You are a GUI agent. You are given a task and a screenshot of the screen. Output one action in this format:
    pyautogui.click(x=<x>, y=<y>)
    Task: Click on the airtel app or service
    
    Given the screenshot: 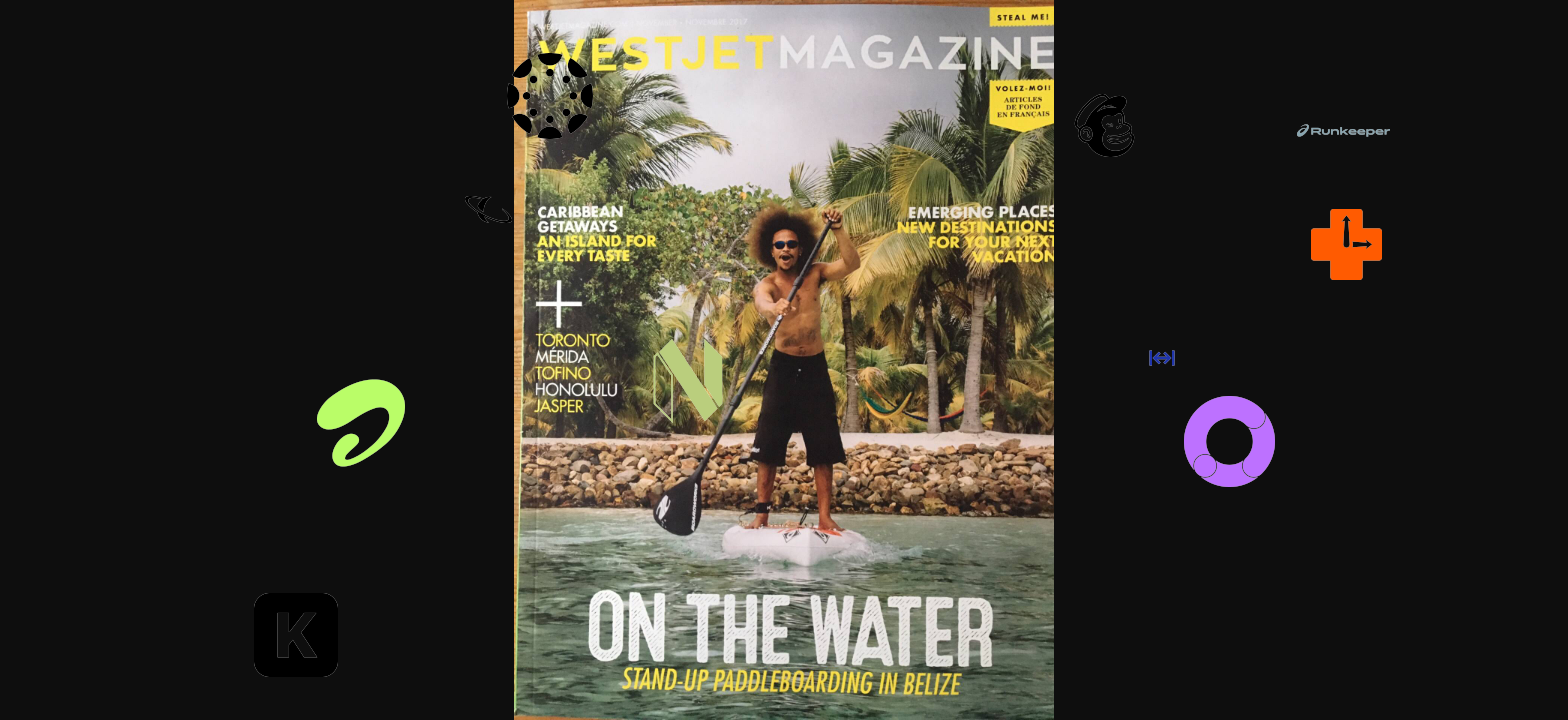 What is the action you would take?
    pyautogui.click(x=361, y=423)
    